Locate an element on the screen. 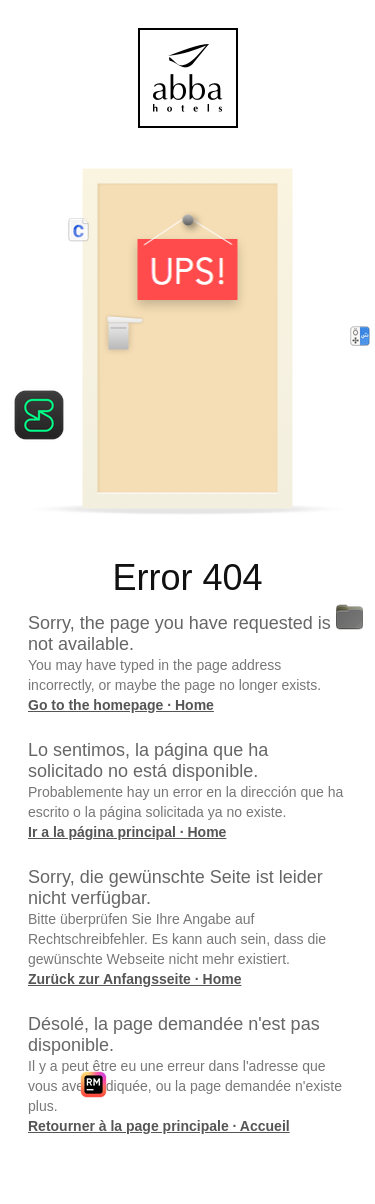  open RubyMine IDE is located at coordinates (93, 1084).